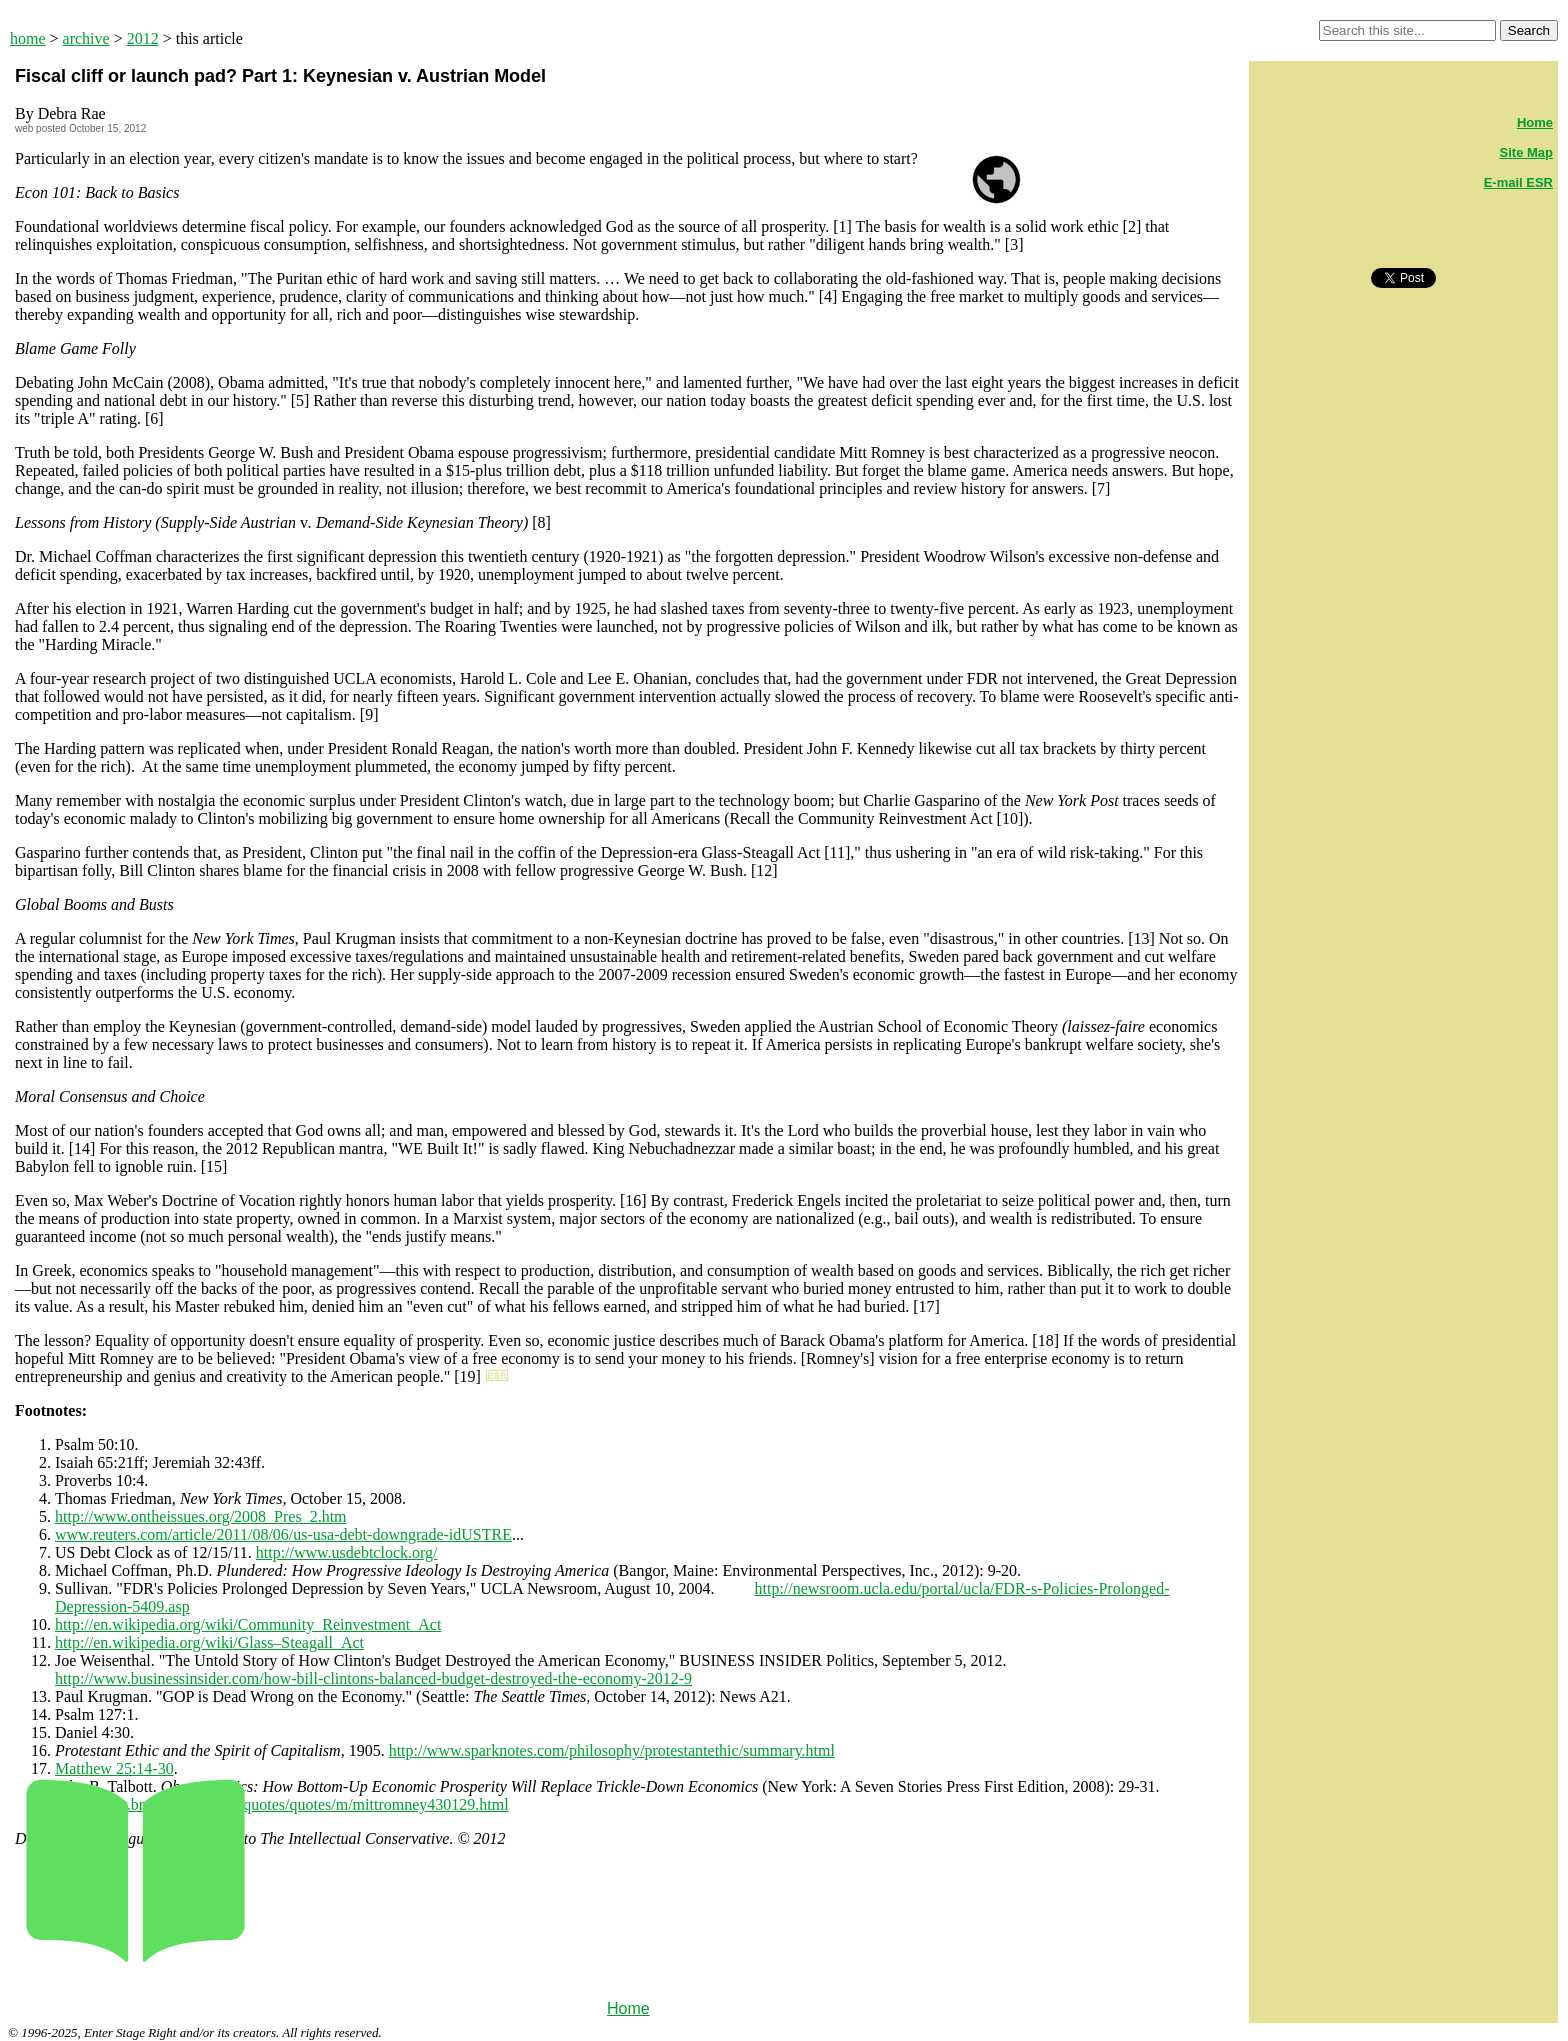  What do you see at coordinates (996, 179) in the screenshot?
I see `indicates public or global visibility` at bounding box center [996, 179].